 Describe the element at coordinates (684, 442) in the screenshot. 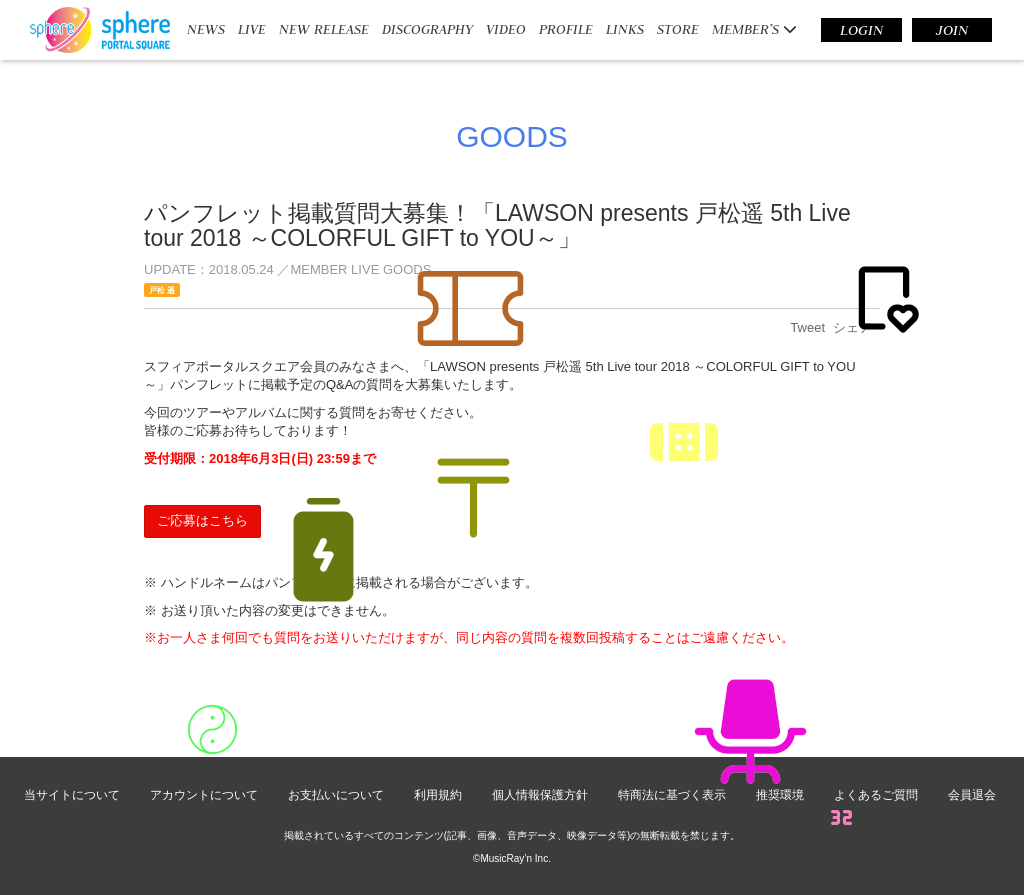

I see `access first aid or medical information` at that location.